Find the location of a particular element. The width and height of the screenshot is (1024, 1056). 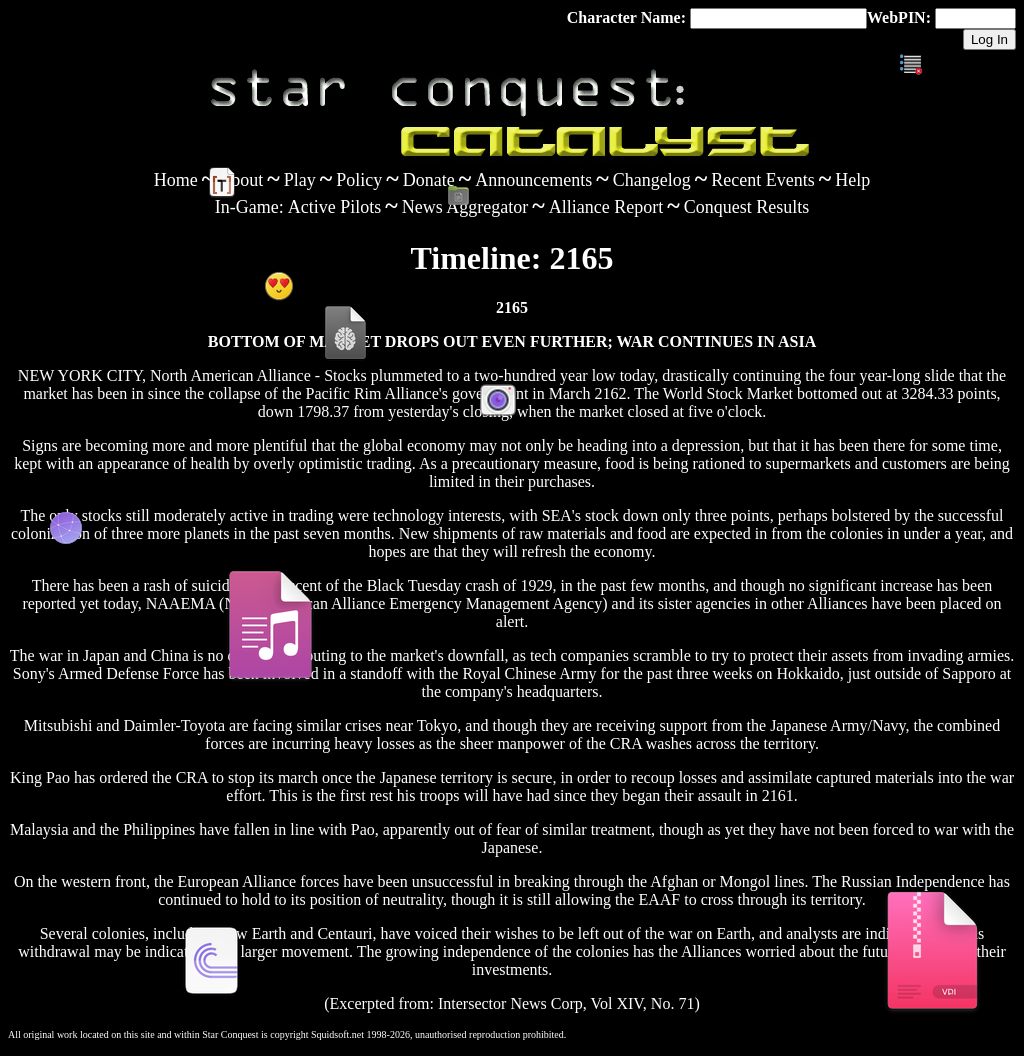

access network workgroup or shared resources is located at coordinates (66, 528).